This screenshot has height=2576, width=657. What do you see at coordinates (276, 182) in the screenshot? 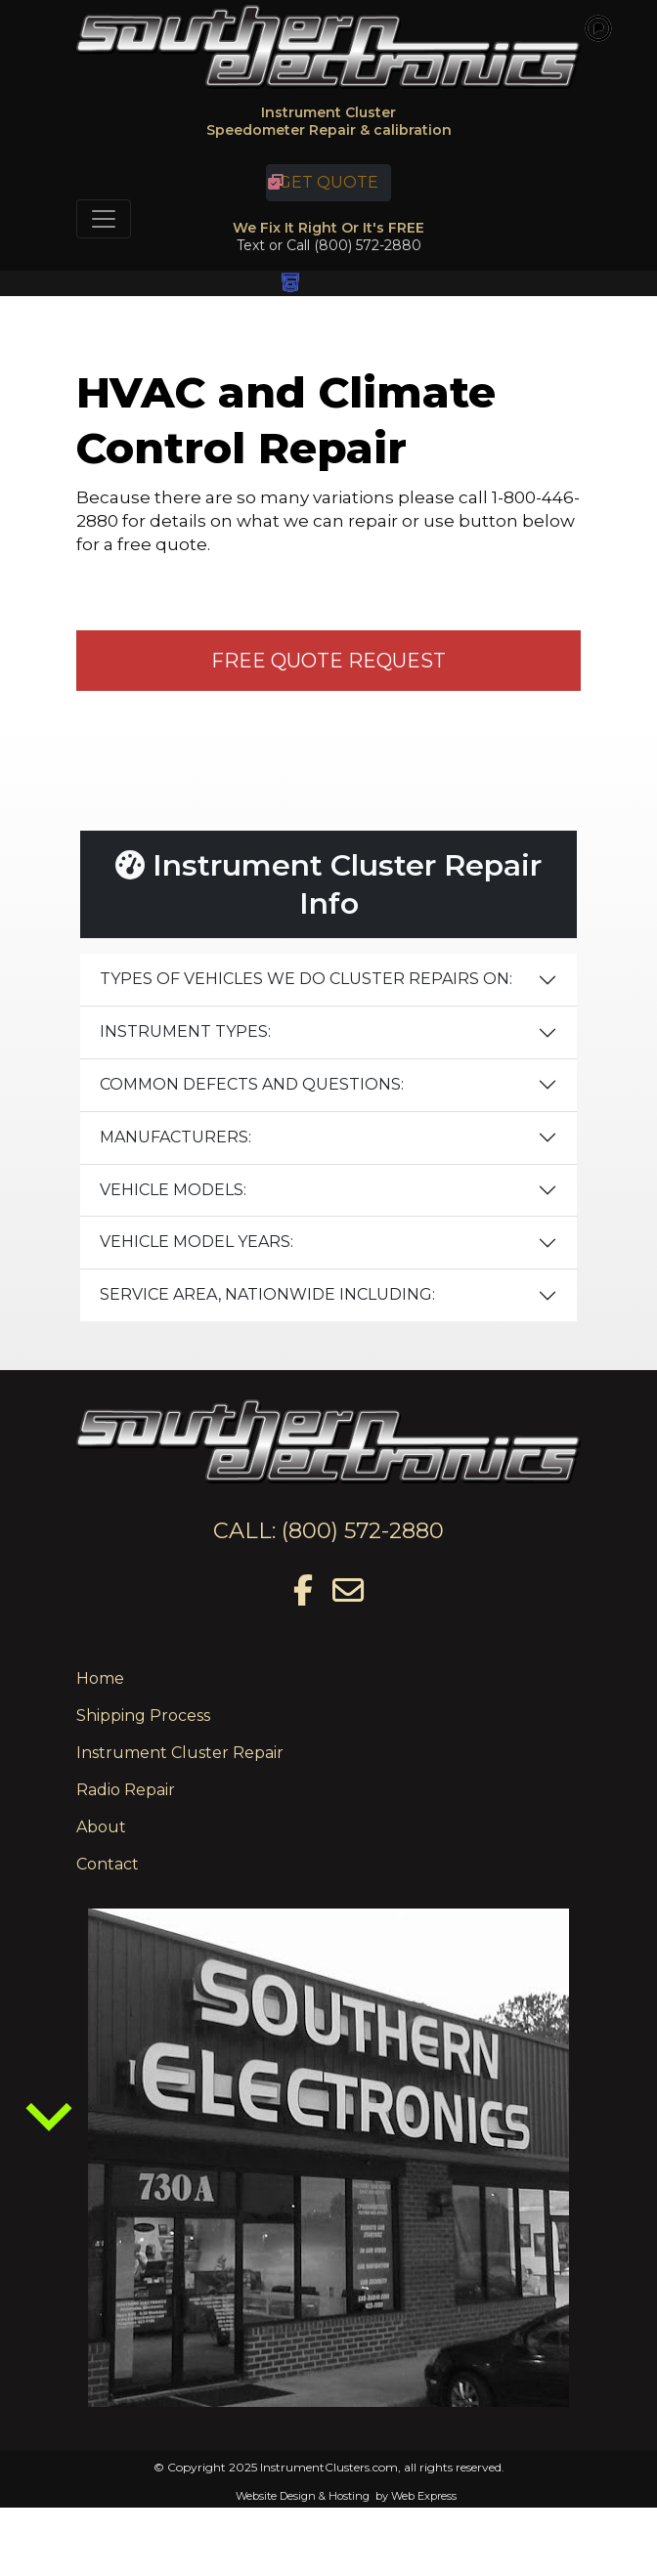
I see `select multiple items at once` at bounding box center [276, 182].